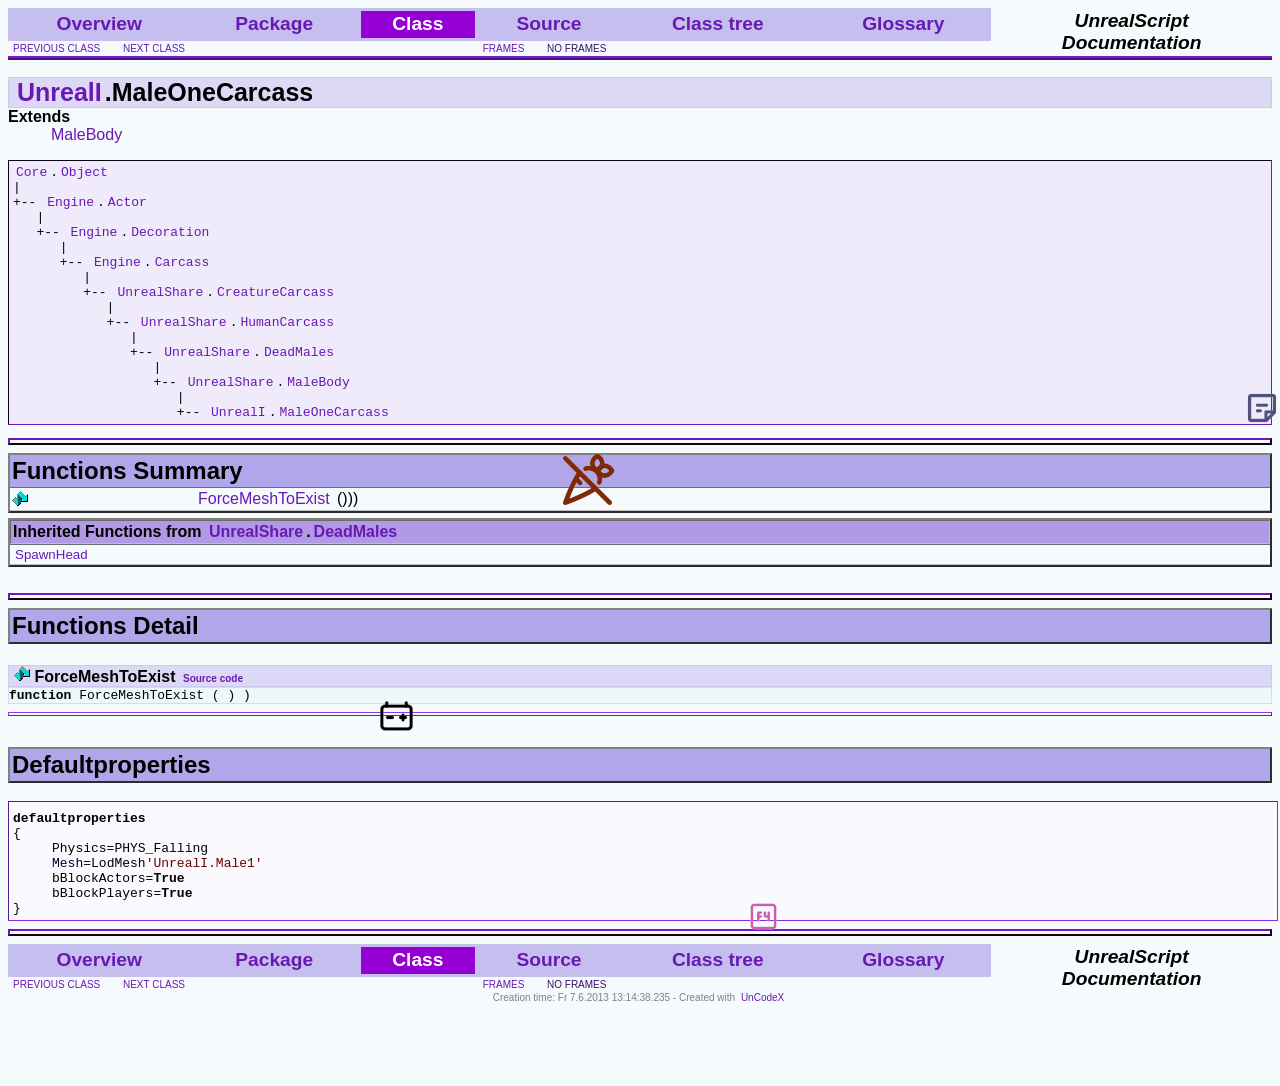 This screenshot has height=1086, width=1280. I want to click on press F4 keyboard shortcut, so click(763, 916).